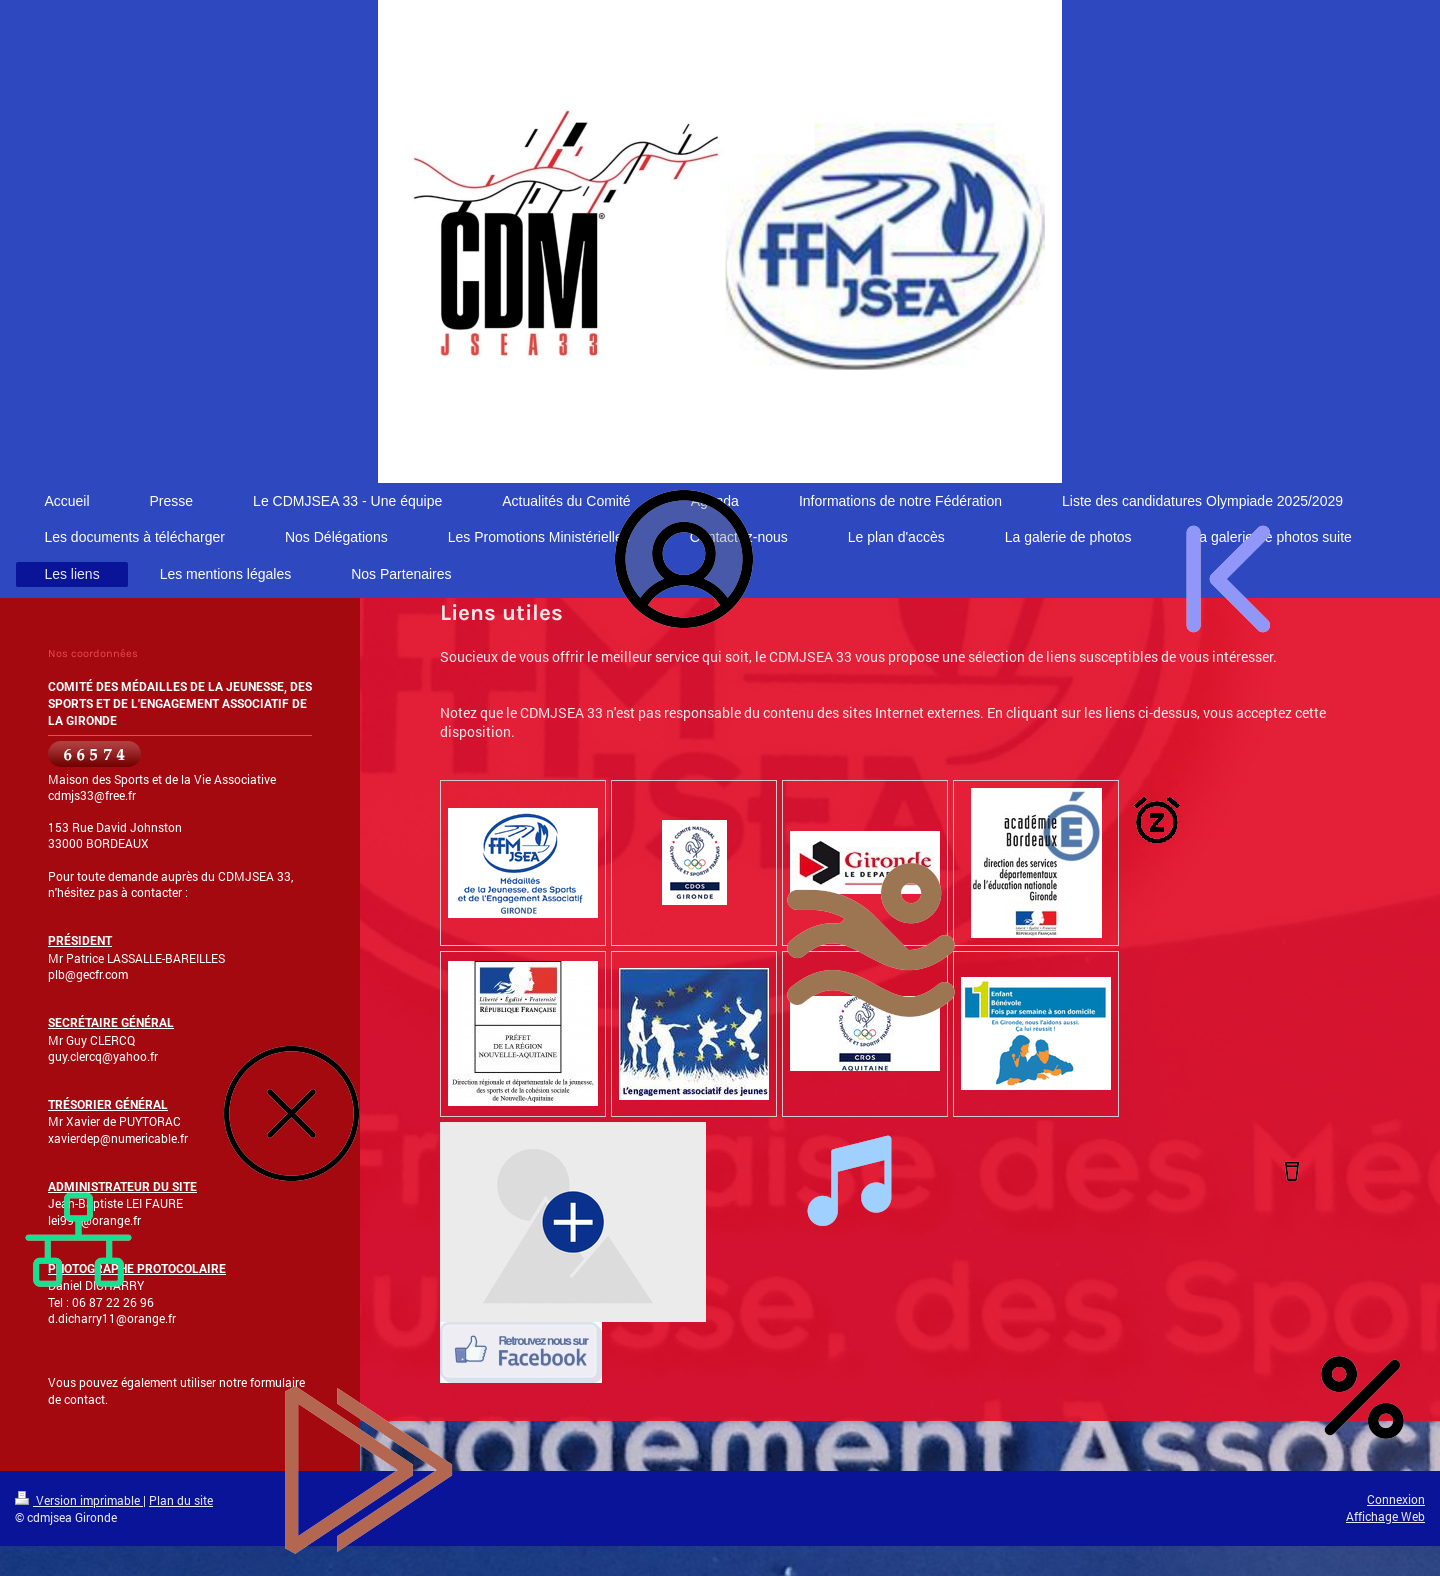 This screenshot has width=1440, height=1576. I want to click on access swimming pool or aquatic facilities, so click(871, 940).